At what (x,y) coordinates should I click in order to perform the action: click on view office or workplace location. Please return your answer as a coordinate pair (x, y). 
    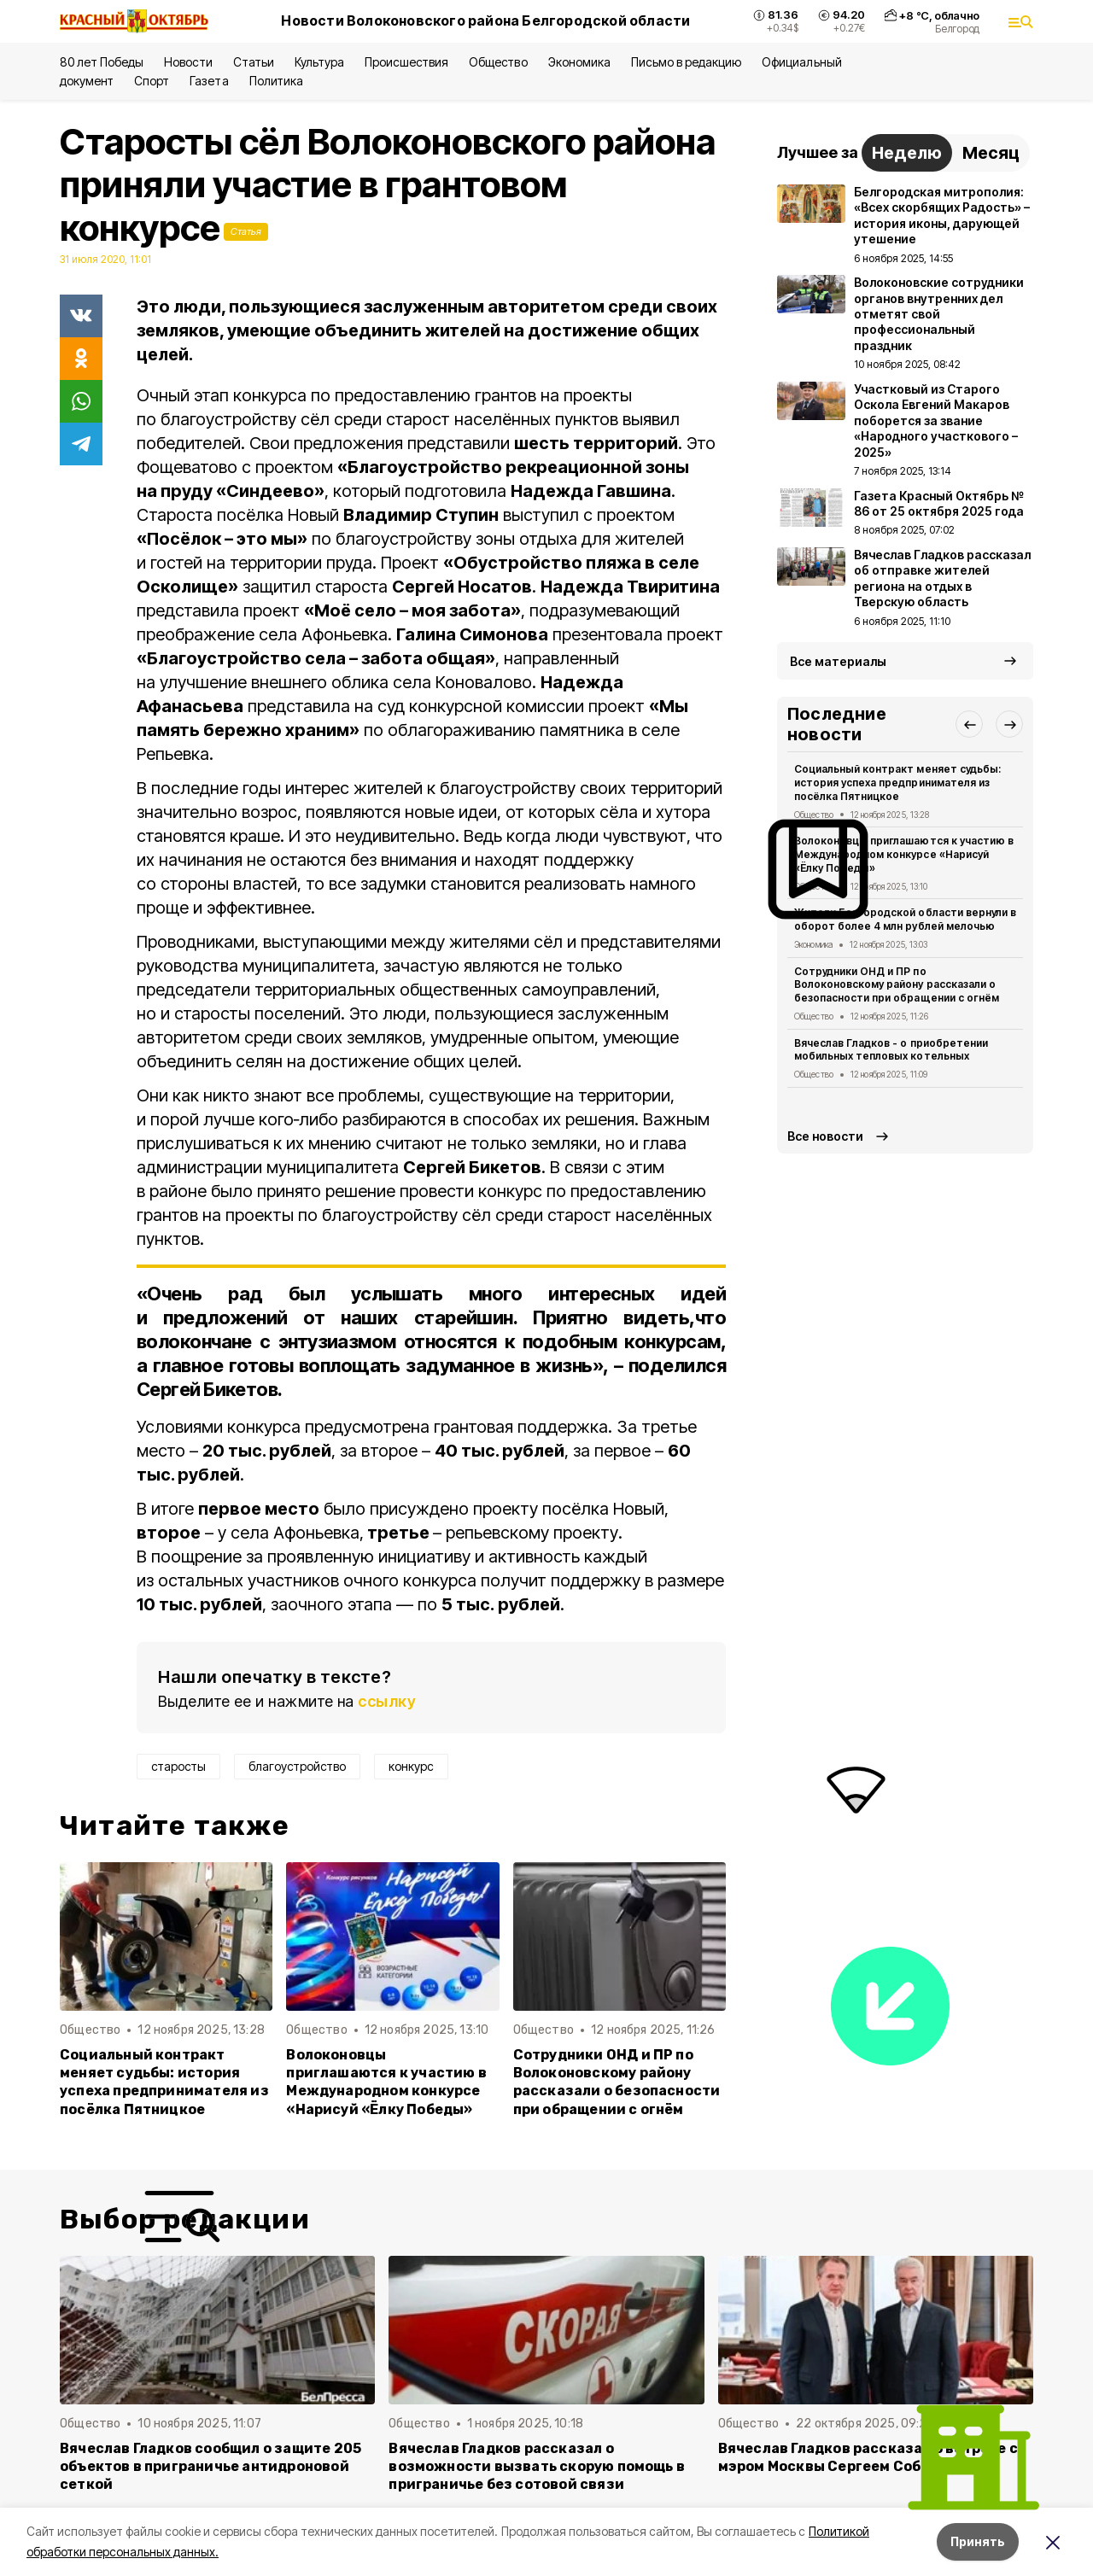
    Looking at the image, I should click on (969, 2457).